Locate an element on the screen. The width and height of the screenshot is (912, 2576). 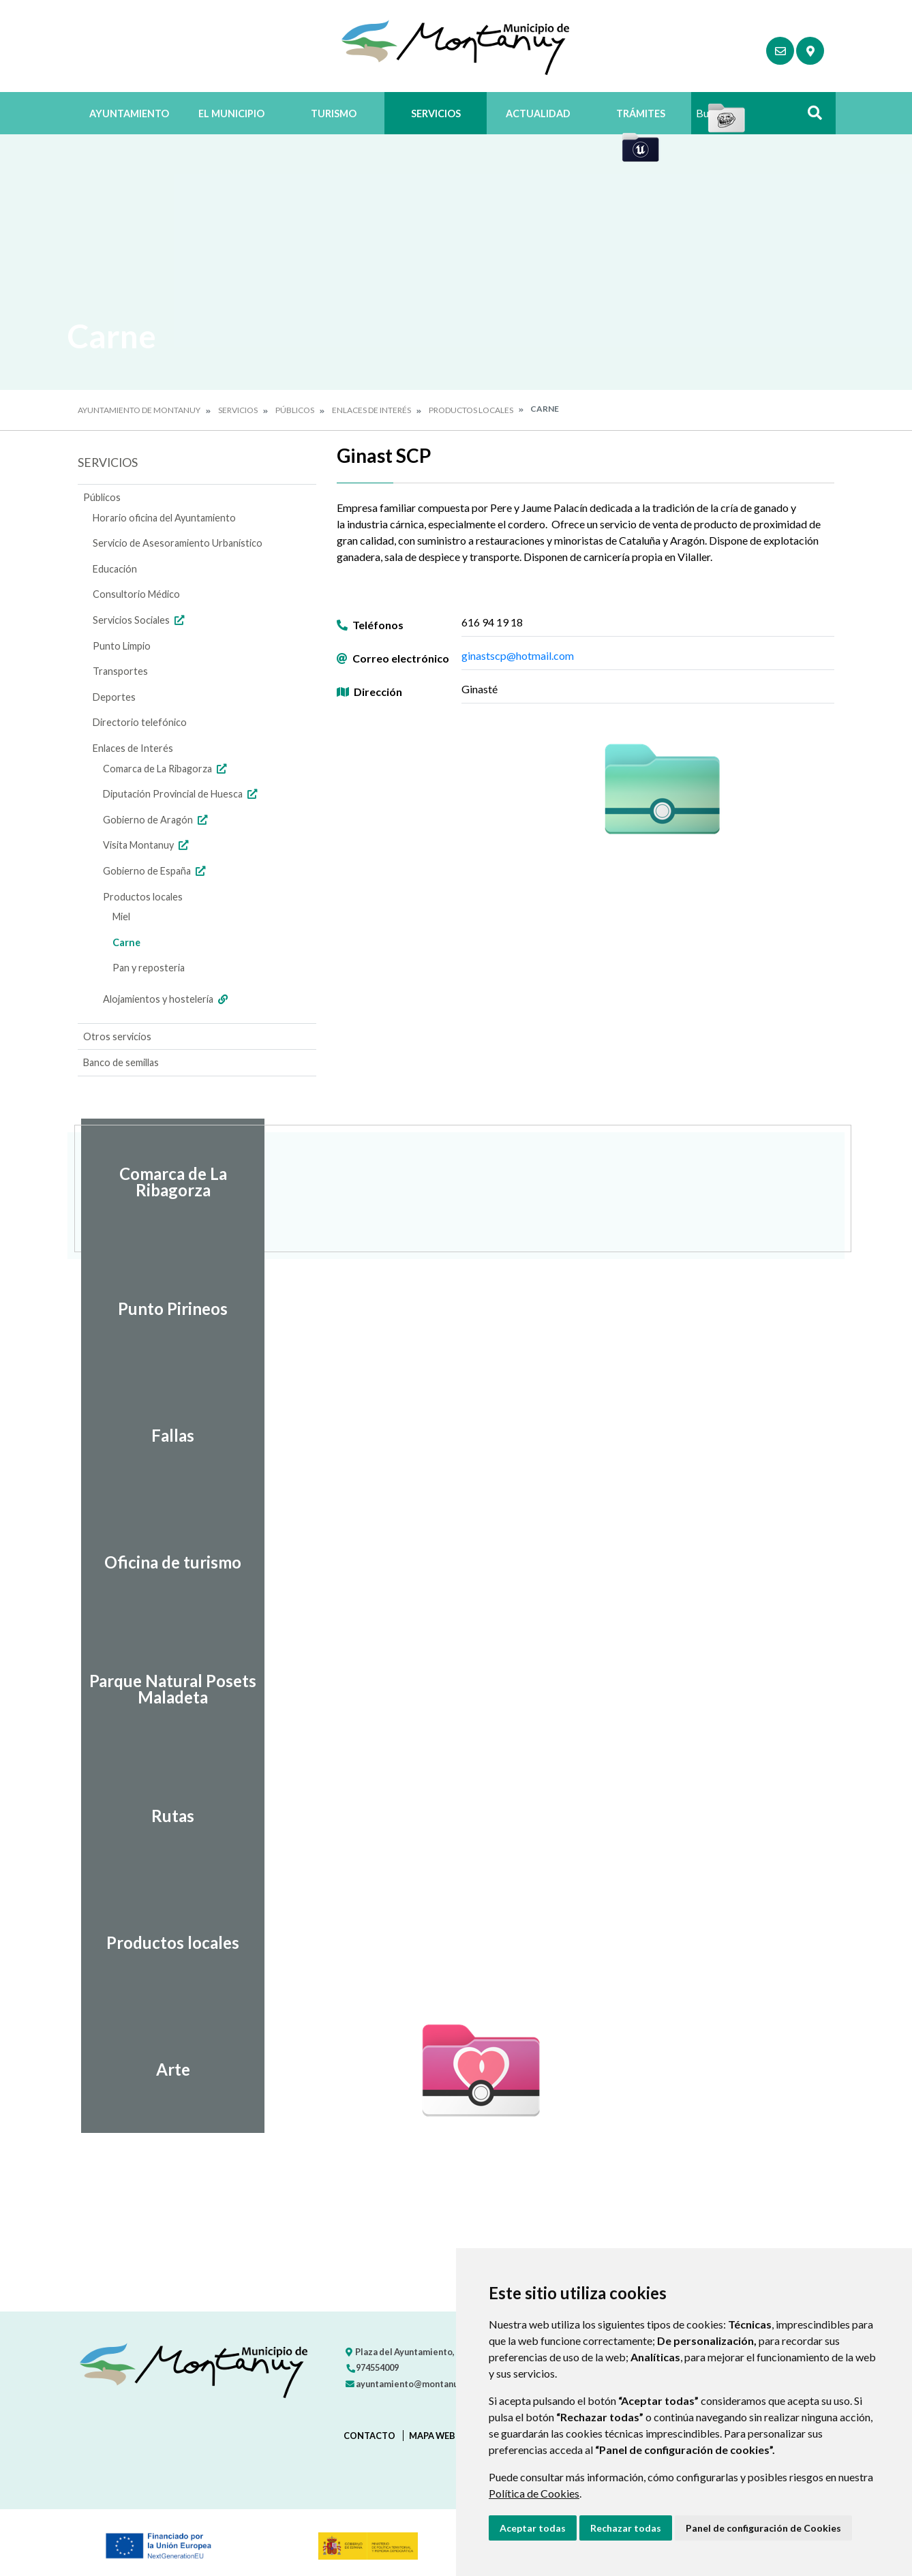
folder containing Unreal Engine project files is located at coordinates (640, 148).